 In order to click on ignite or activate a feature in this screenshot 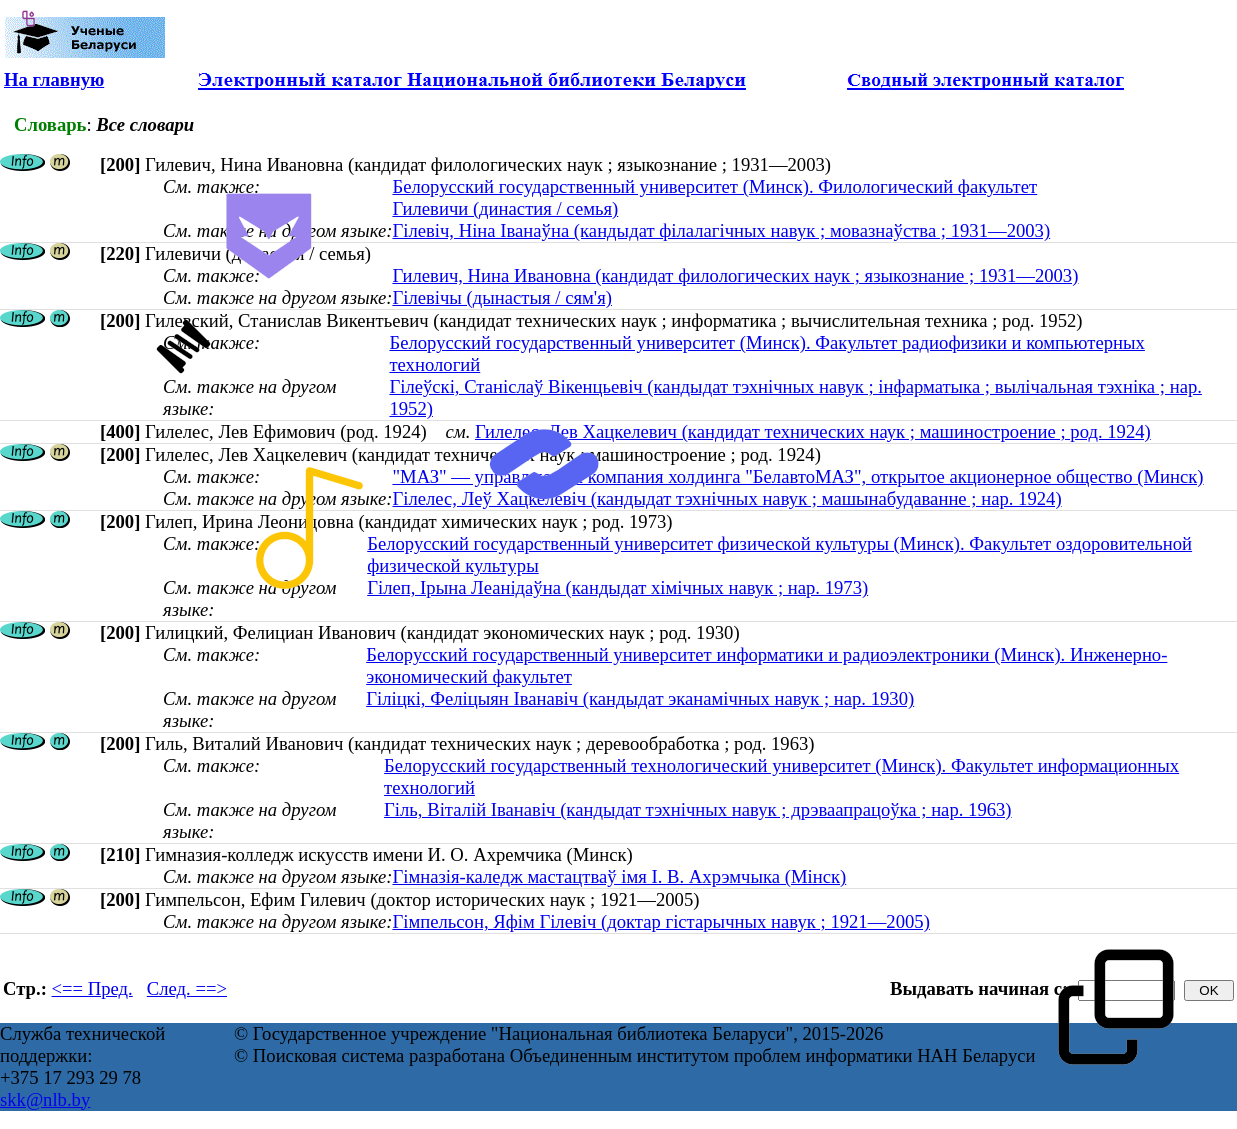, I will do `click(28, 18)`.